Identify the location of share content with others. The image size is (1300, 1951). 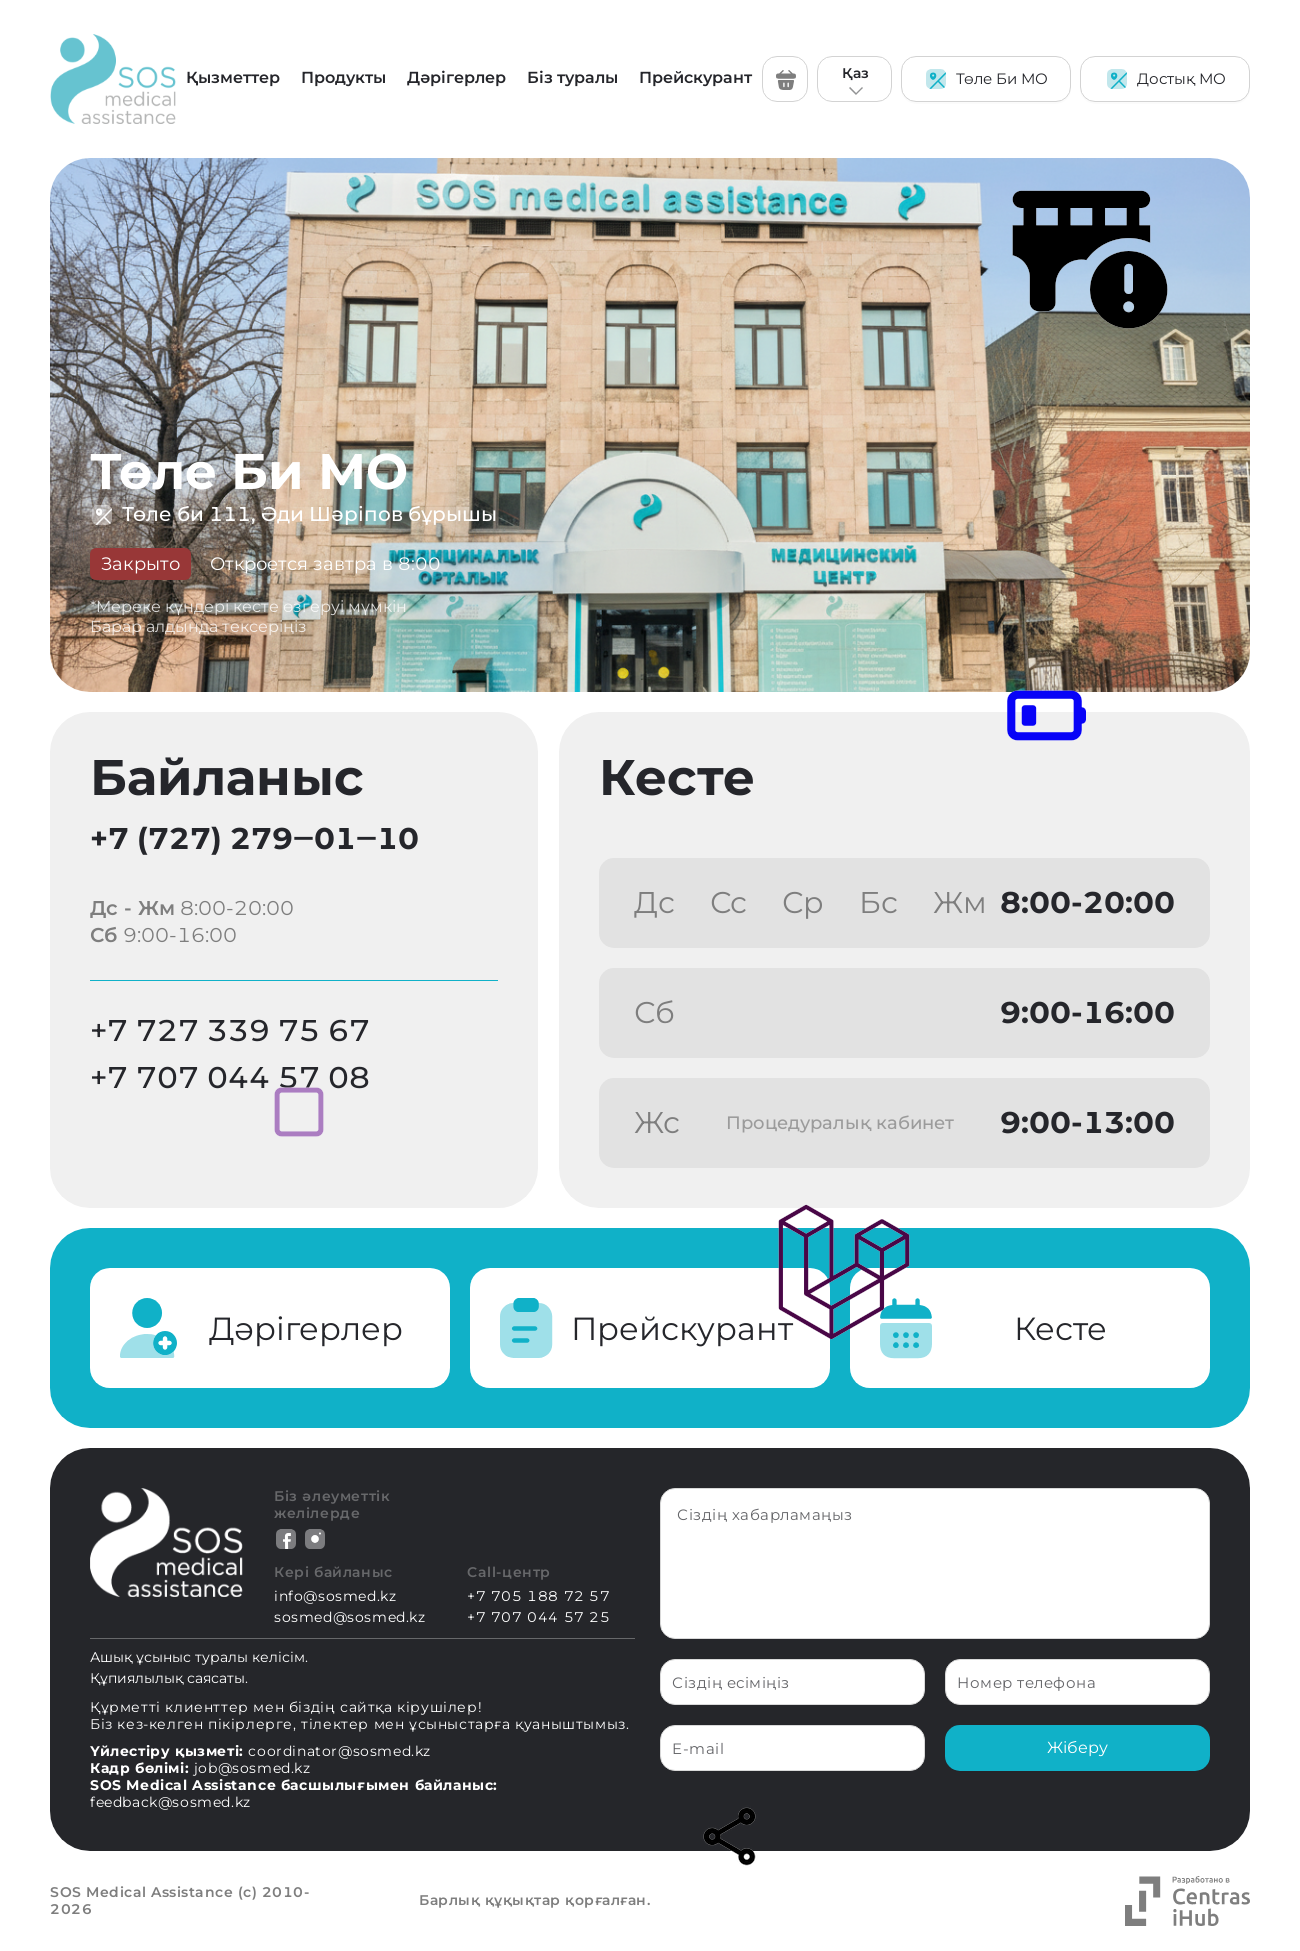
(729, 1836).